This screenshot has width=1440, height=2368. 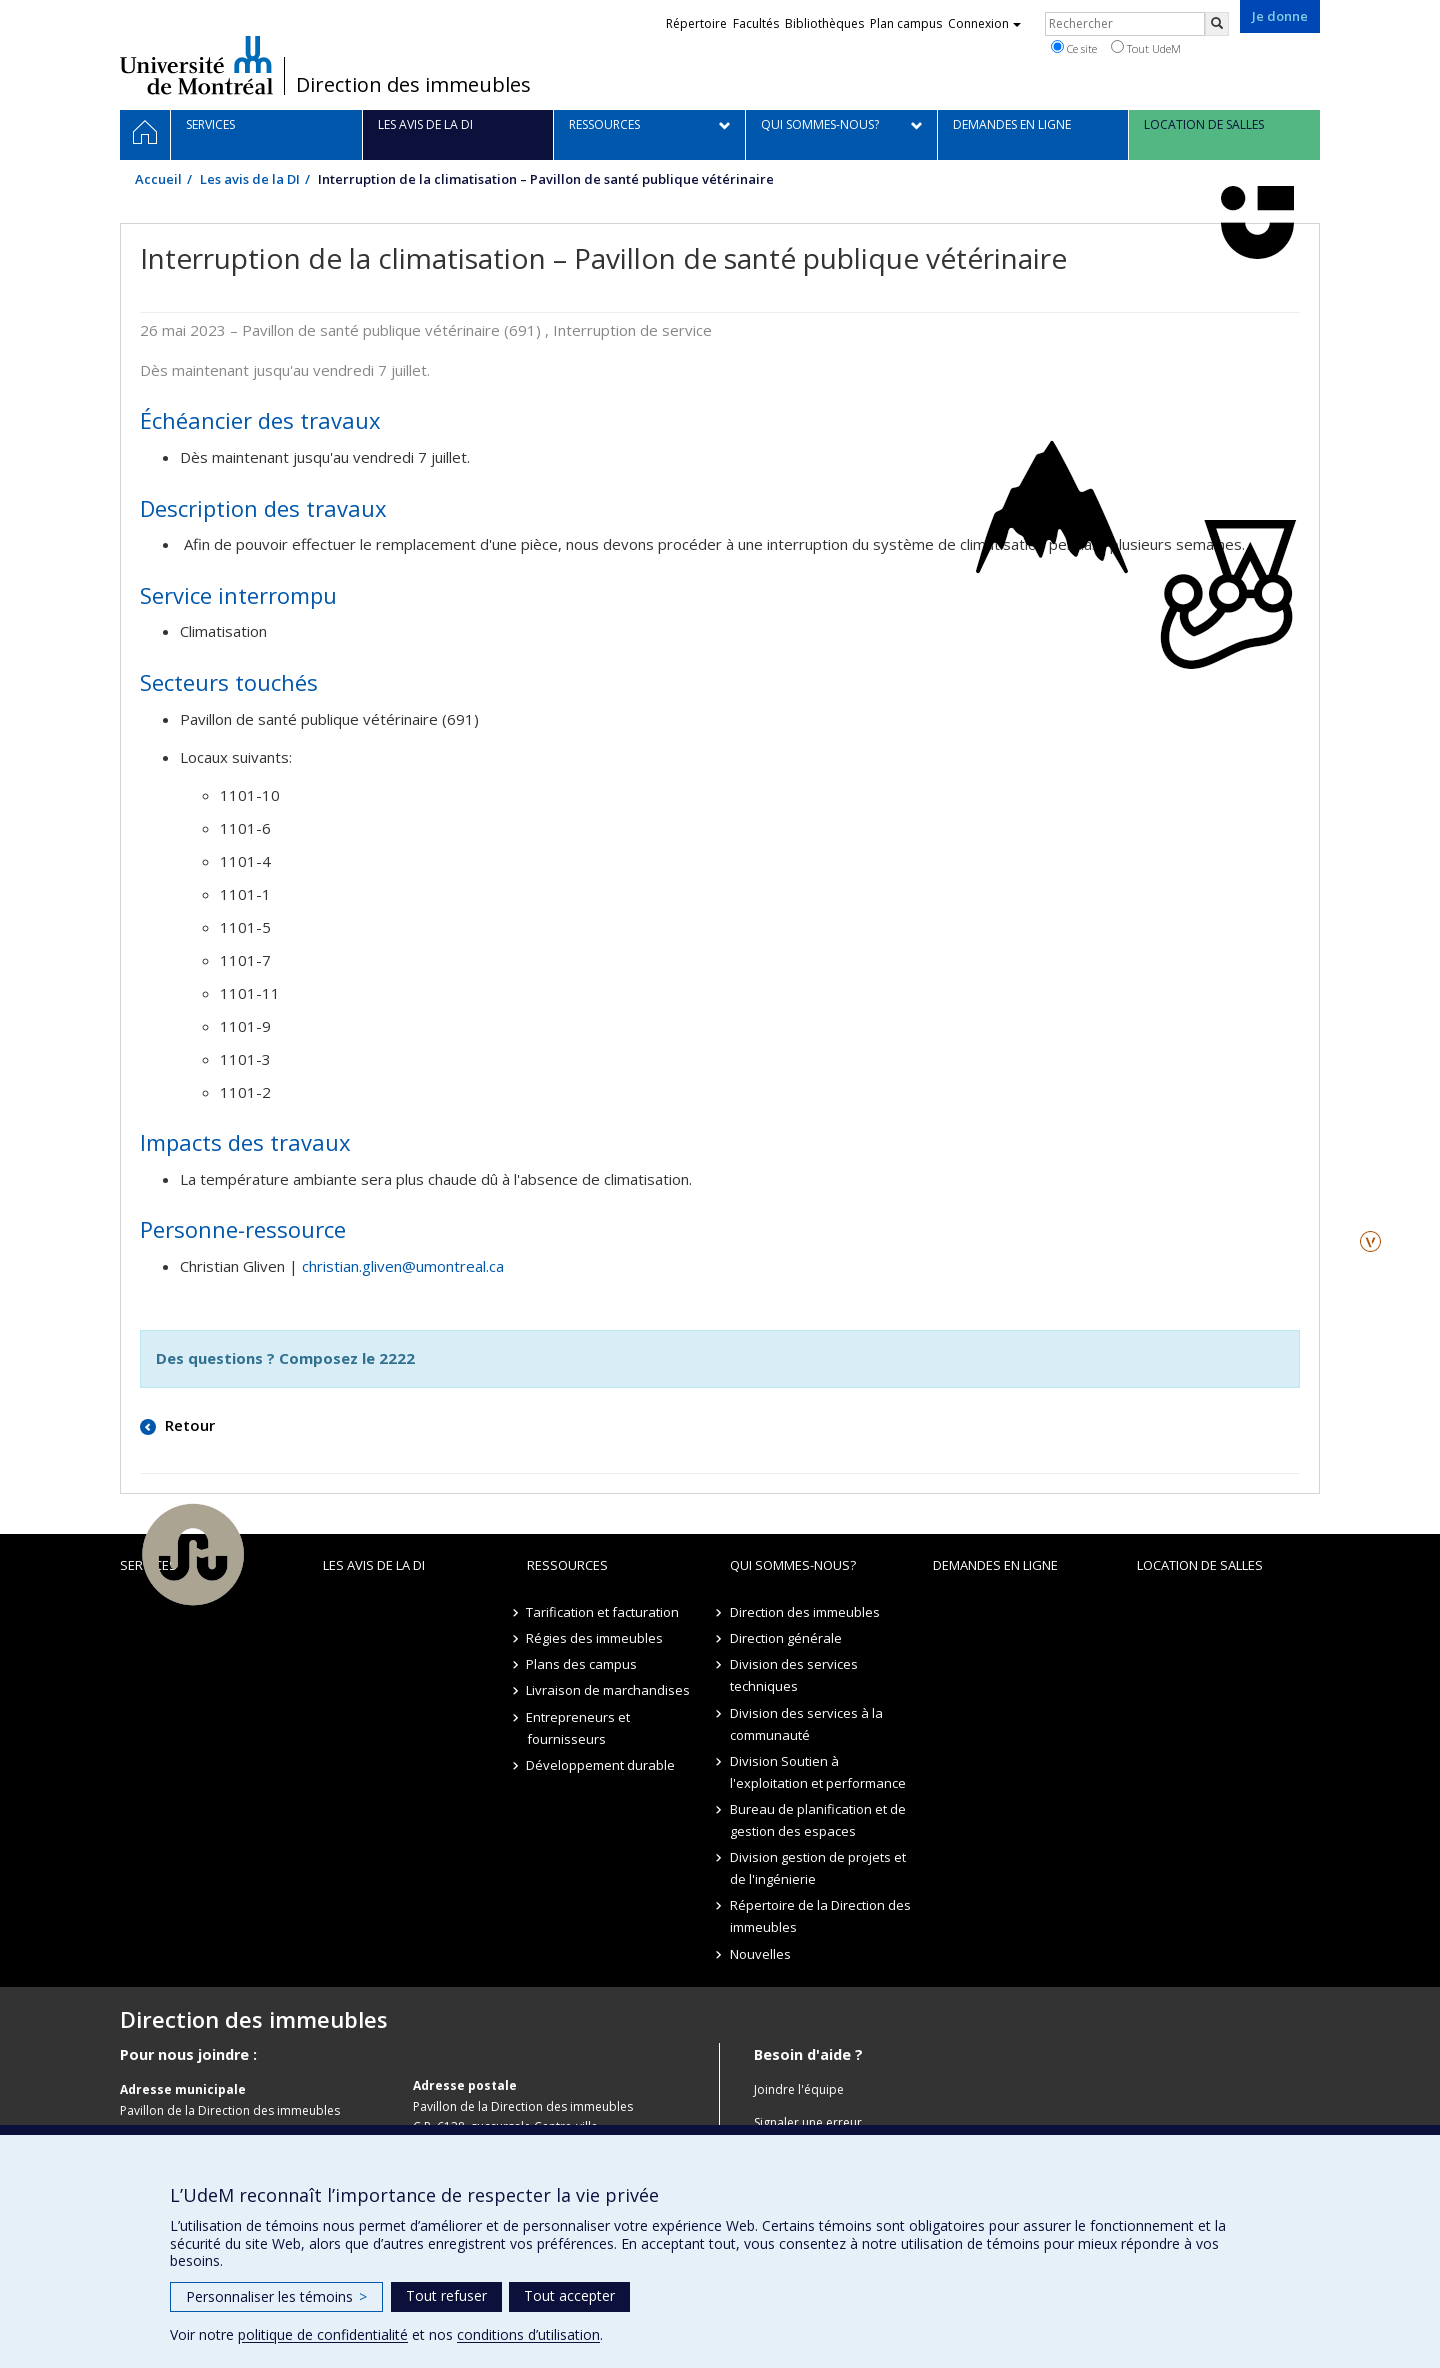 I want to click on stumbleupon social media logo, so click(x=191, y=1554).